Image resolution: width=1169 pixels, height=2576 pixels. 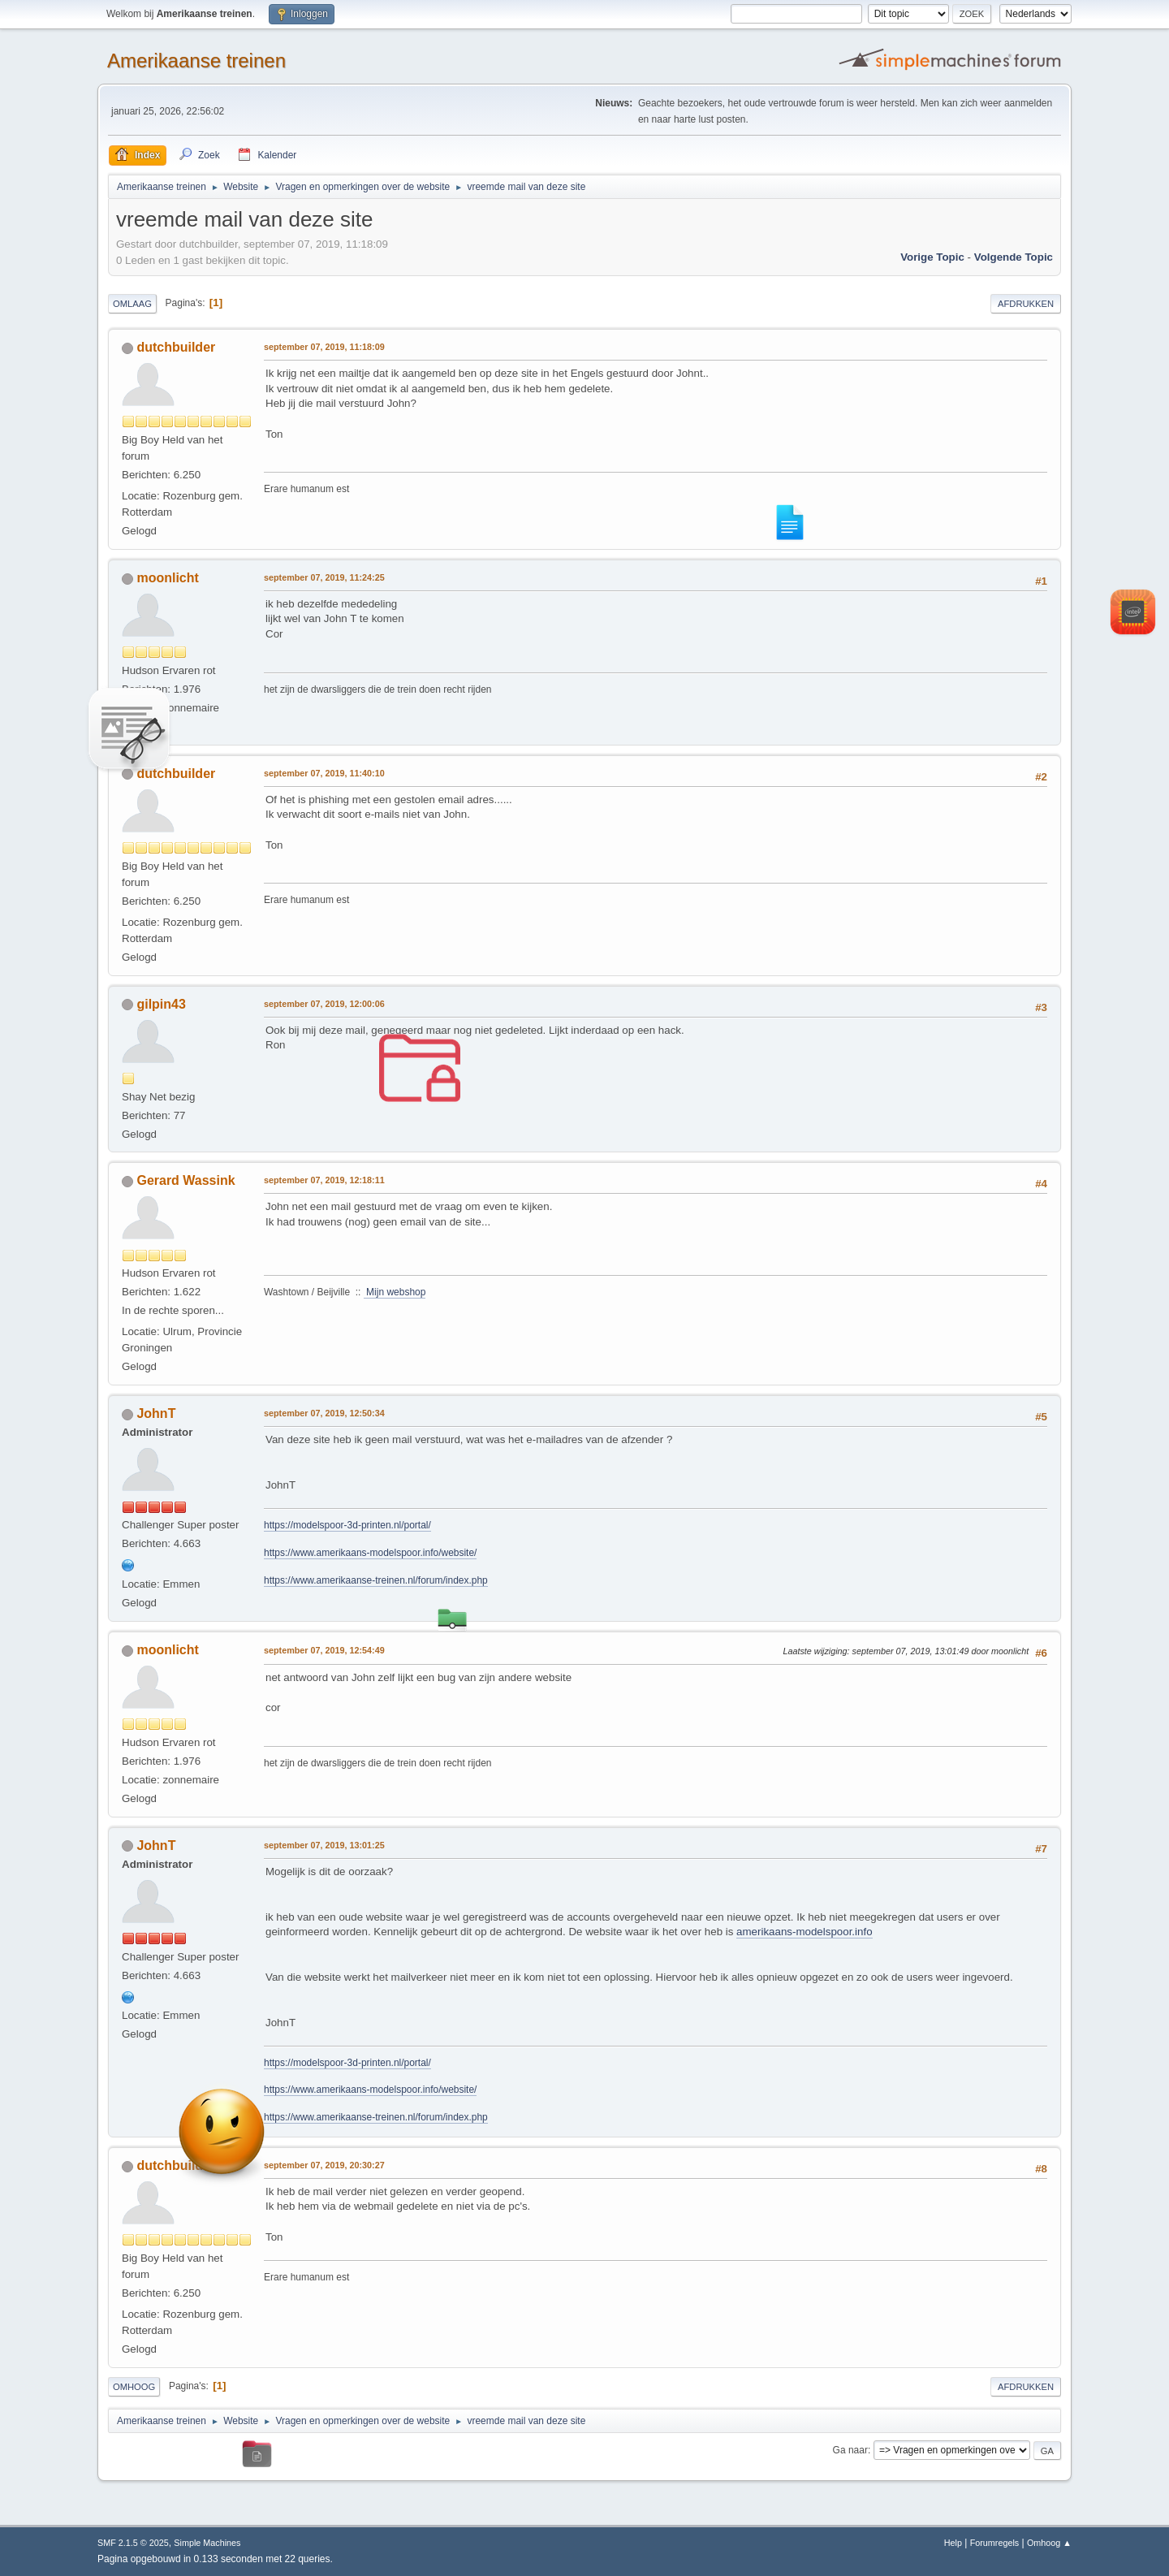 I want to click on folder for storing pokémon-related files or games, so click(x=452, y=1621).